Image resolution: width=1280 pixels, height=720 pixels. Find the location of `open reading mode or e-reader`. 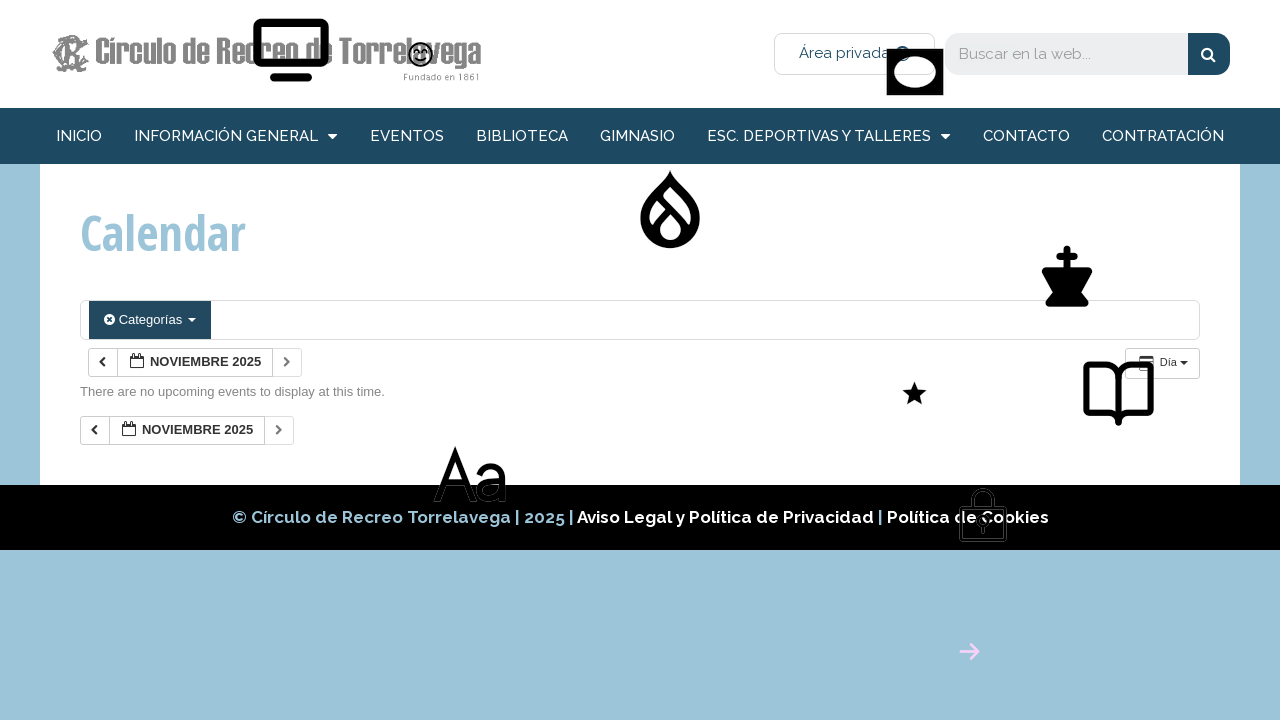

open reading mode or e-reader is located at coordinates (1118, 393).